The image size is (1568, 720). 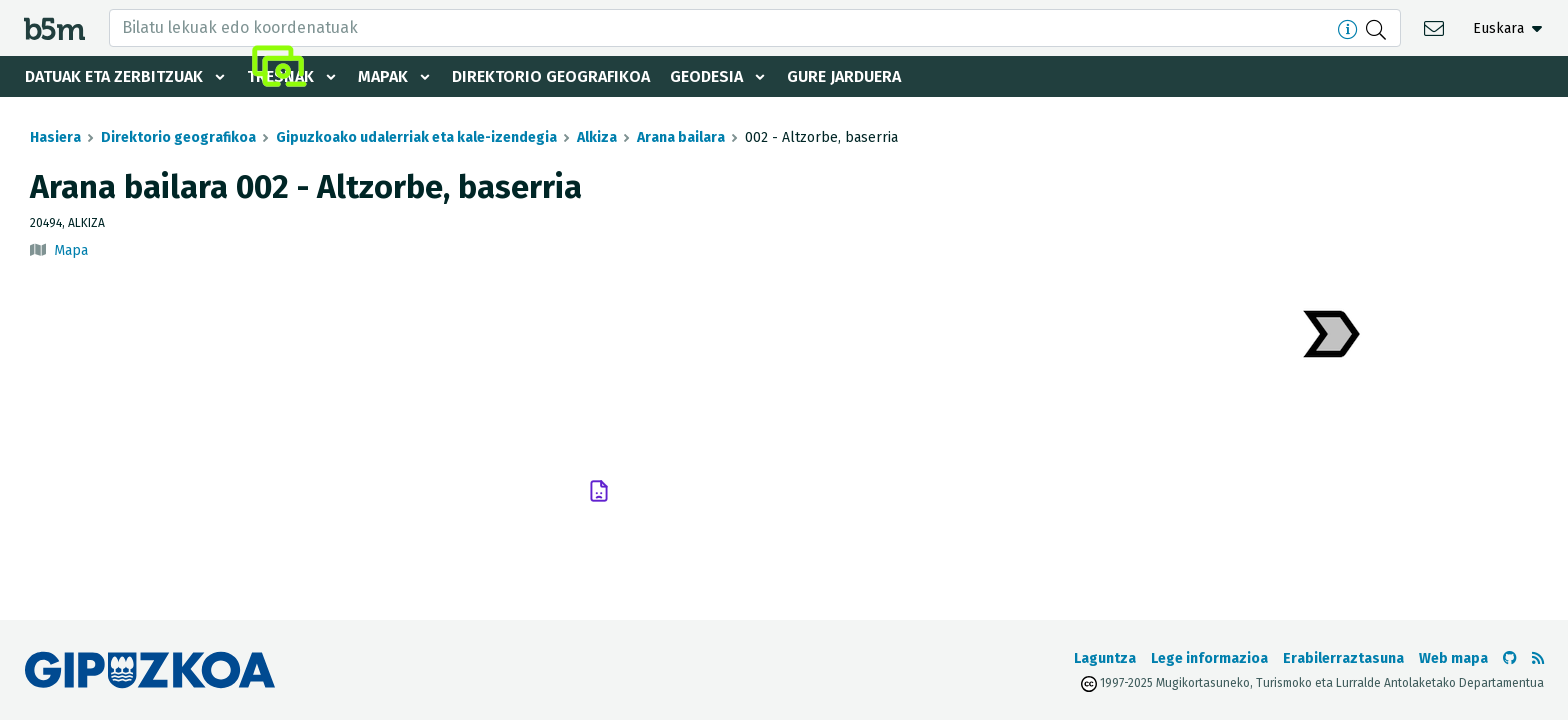 What do you see at coordinates (599, 491) in the screenshot?
I see `file not found or missing document` at bounding box center [599, 491].